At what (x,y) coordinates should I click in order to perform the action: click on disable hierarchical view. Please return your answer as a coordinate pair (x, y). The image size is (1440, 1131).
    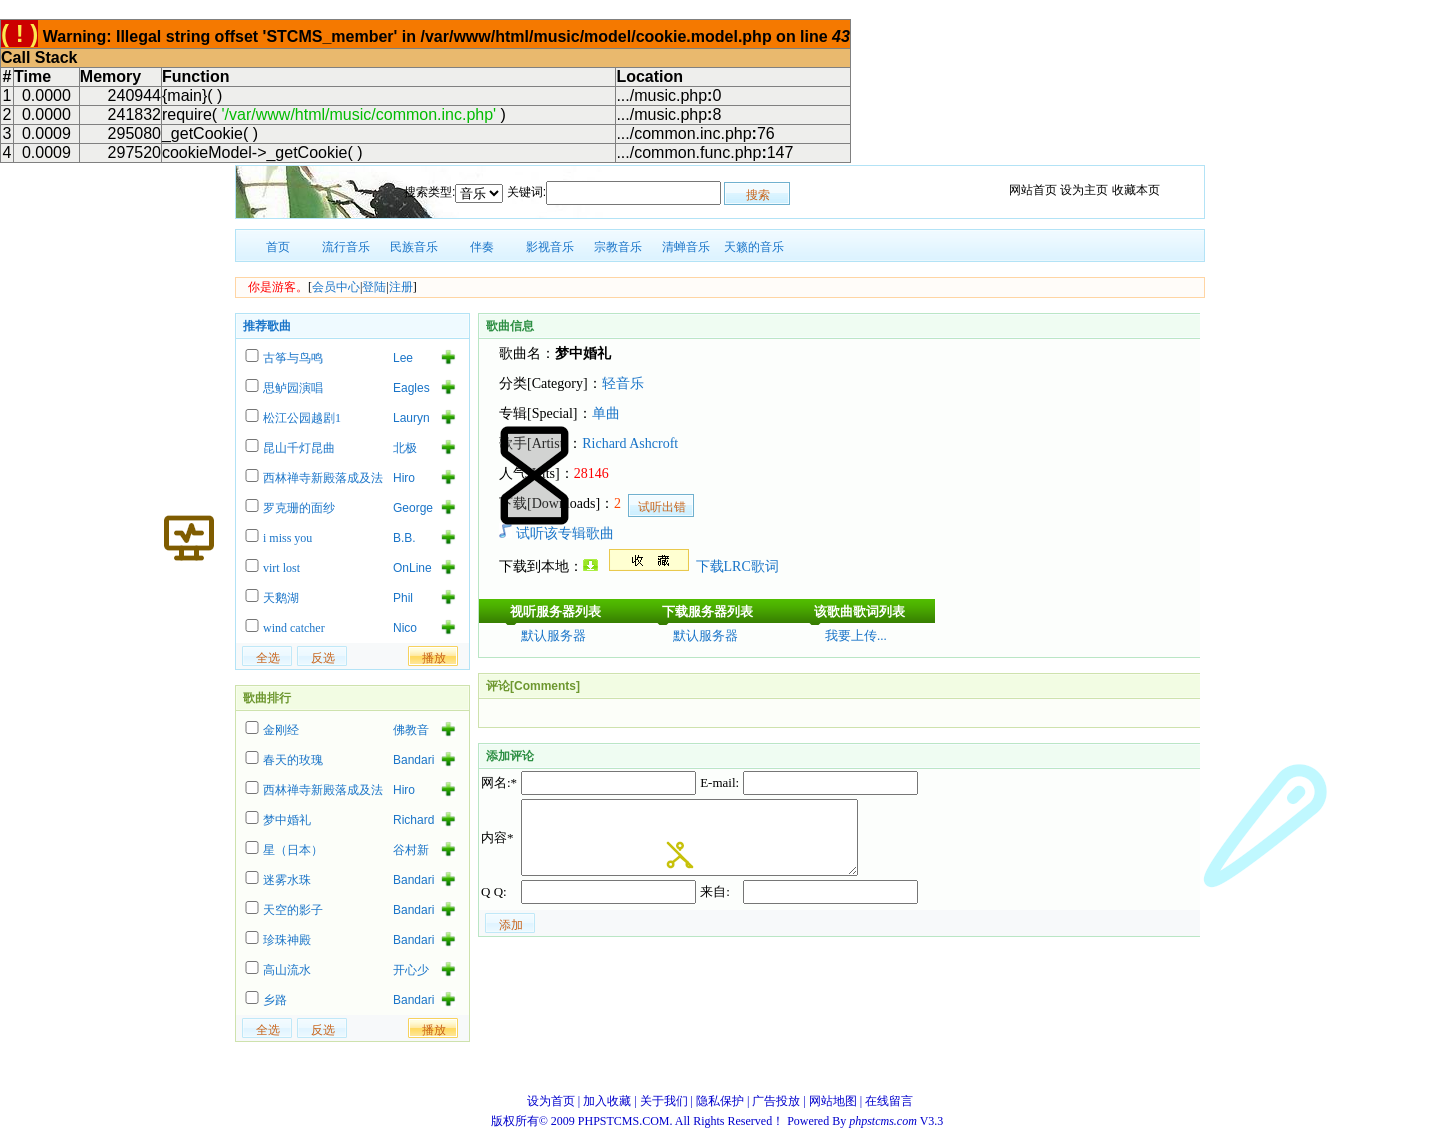
    Looking at the image, I should click on (680, 855).